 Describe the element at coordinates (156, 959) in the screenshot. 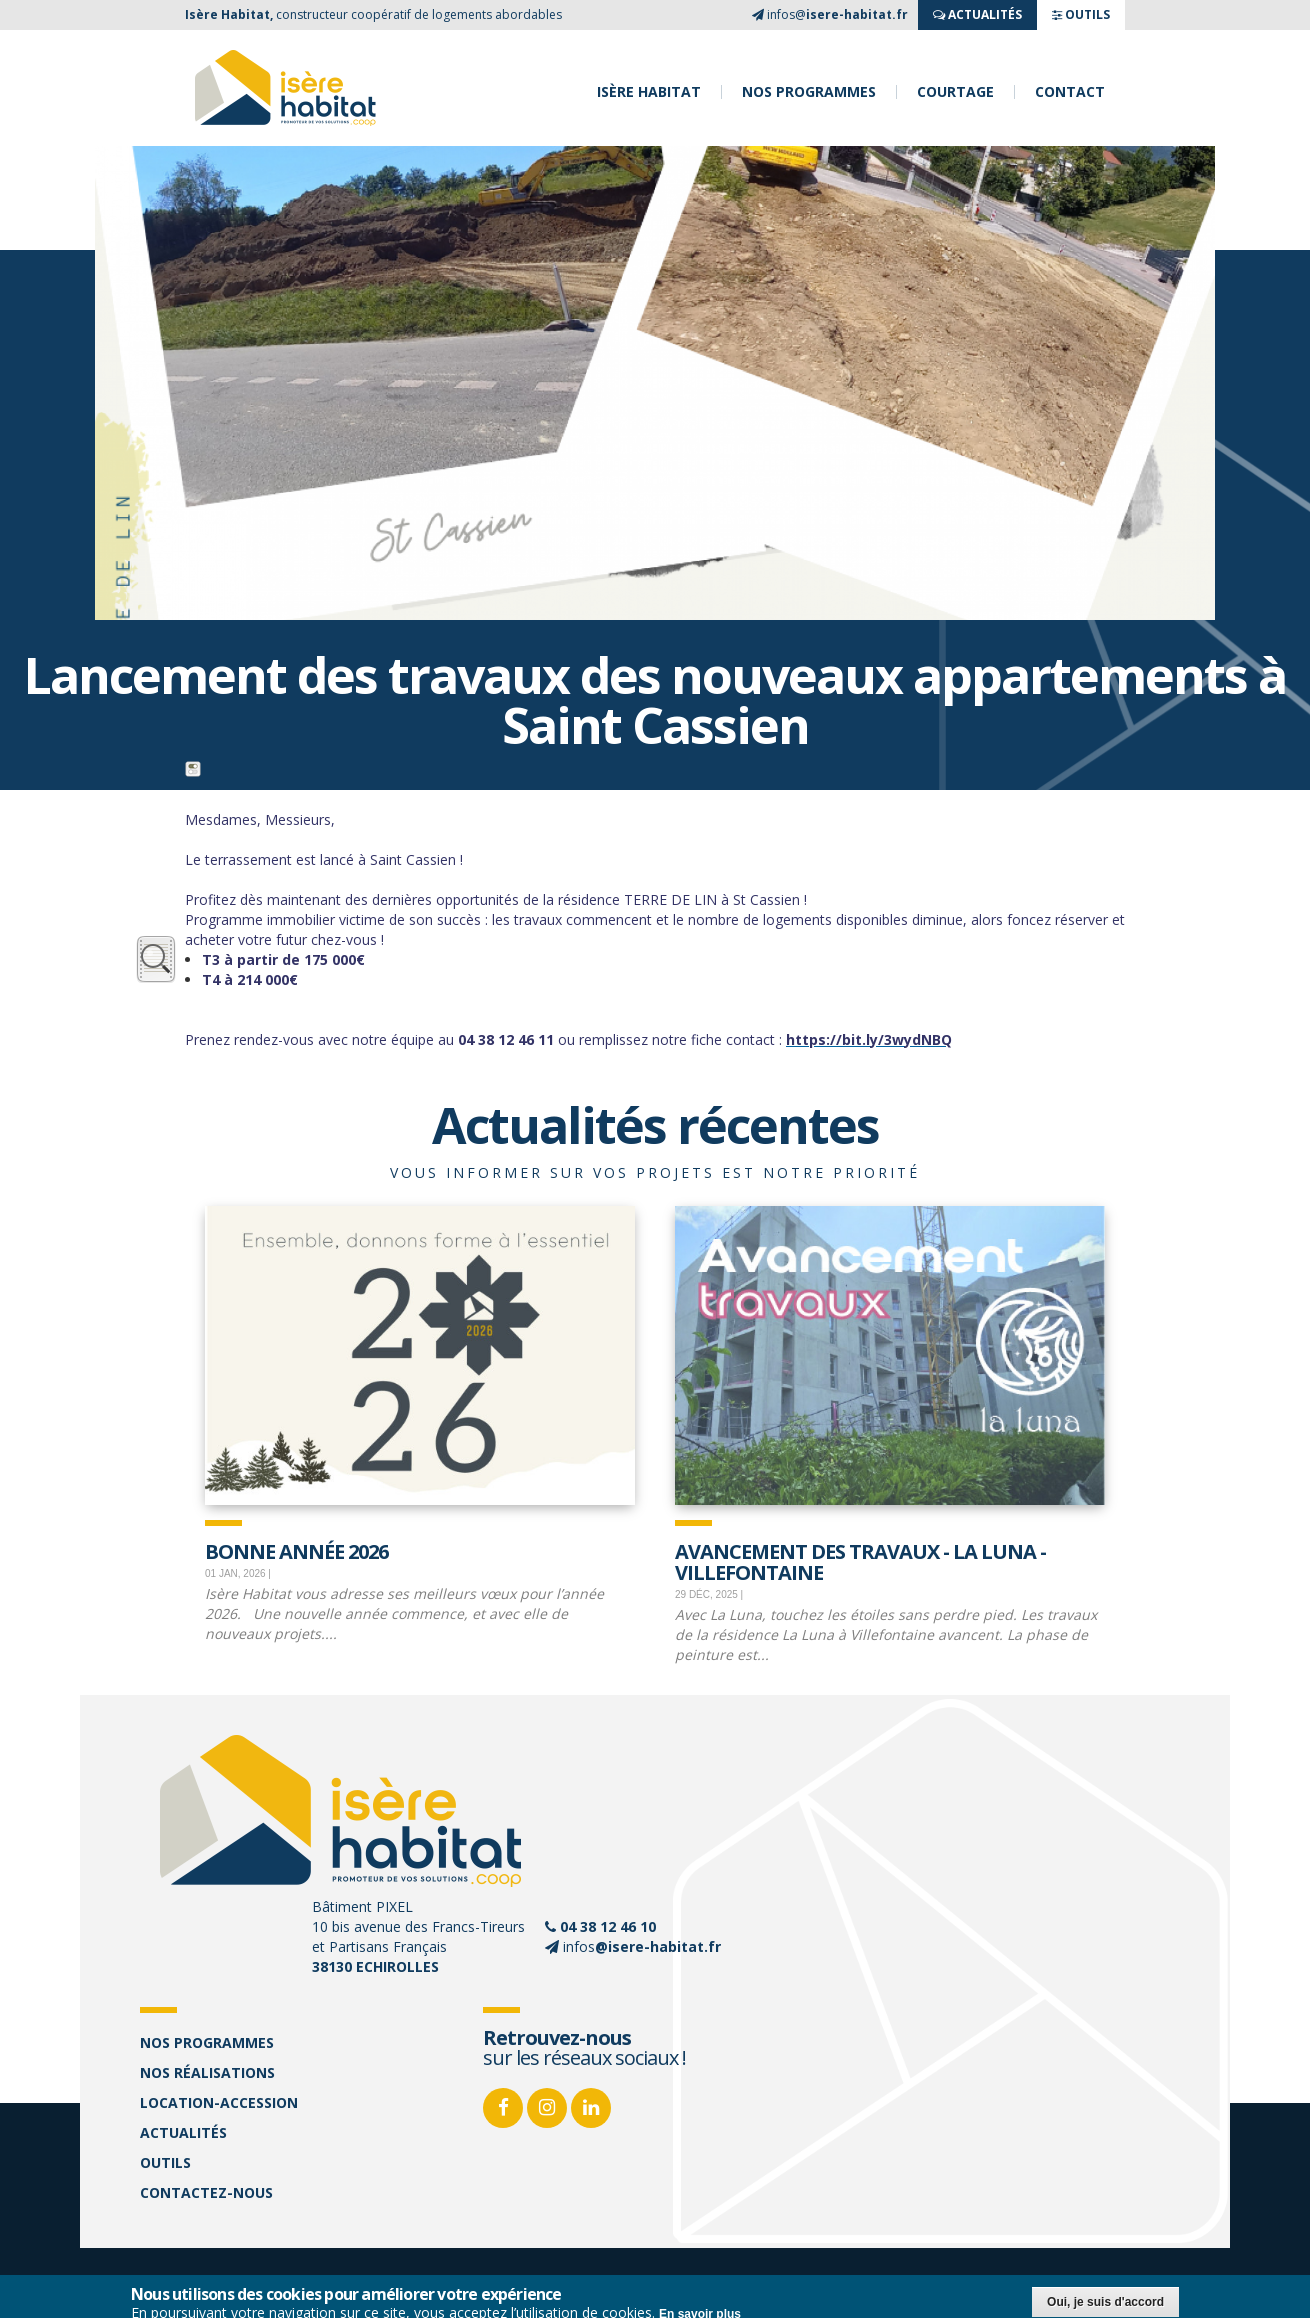

I see `open system log viewer` at that location.